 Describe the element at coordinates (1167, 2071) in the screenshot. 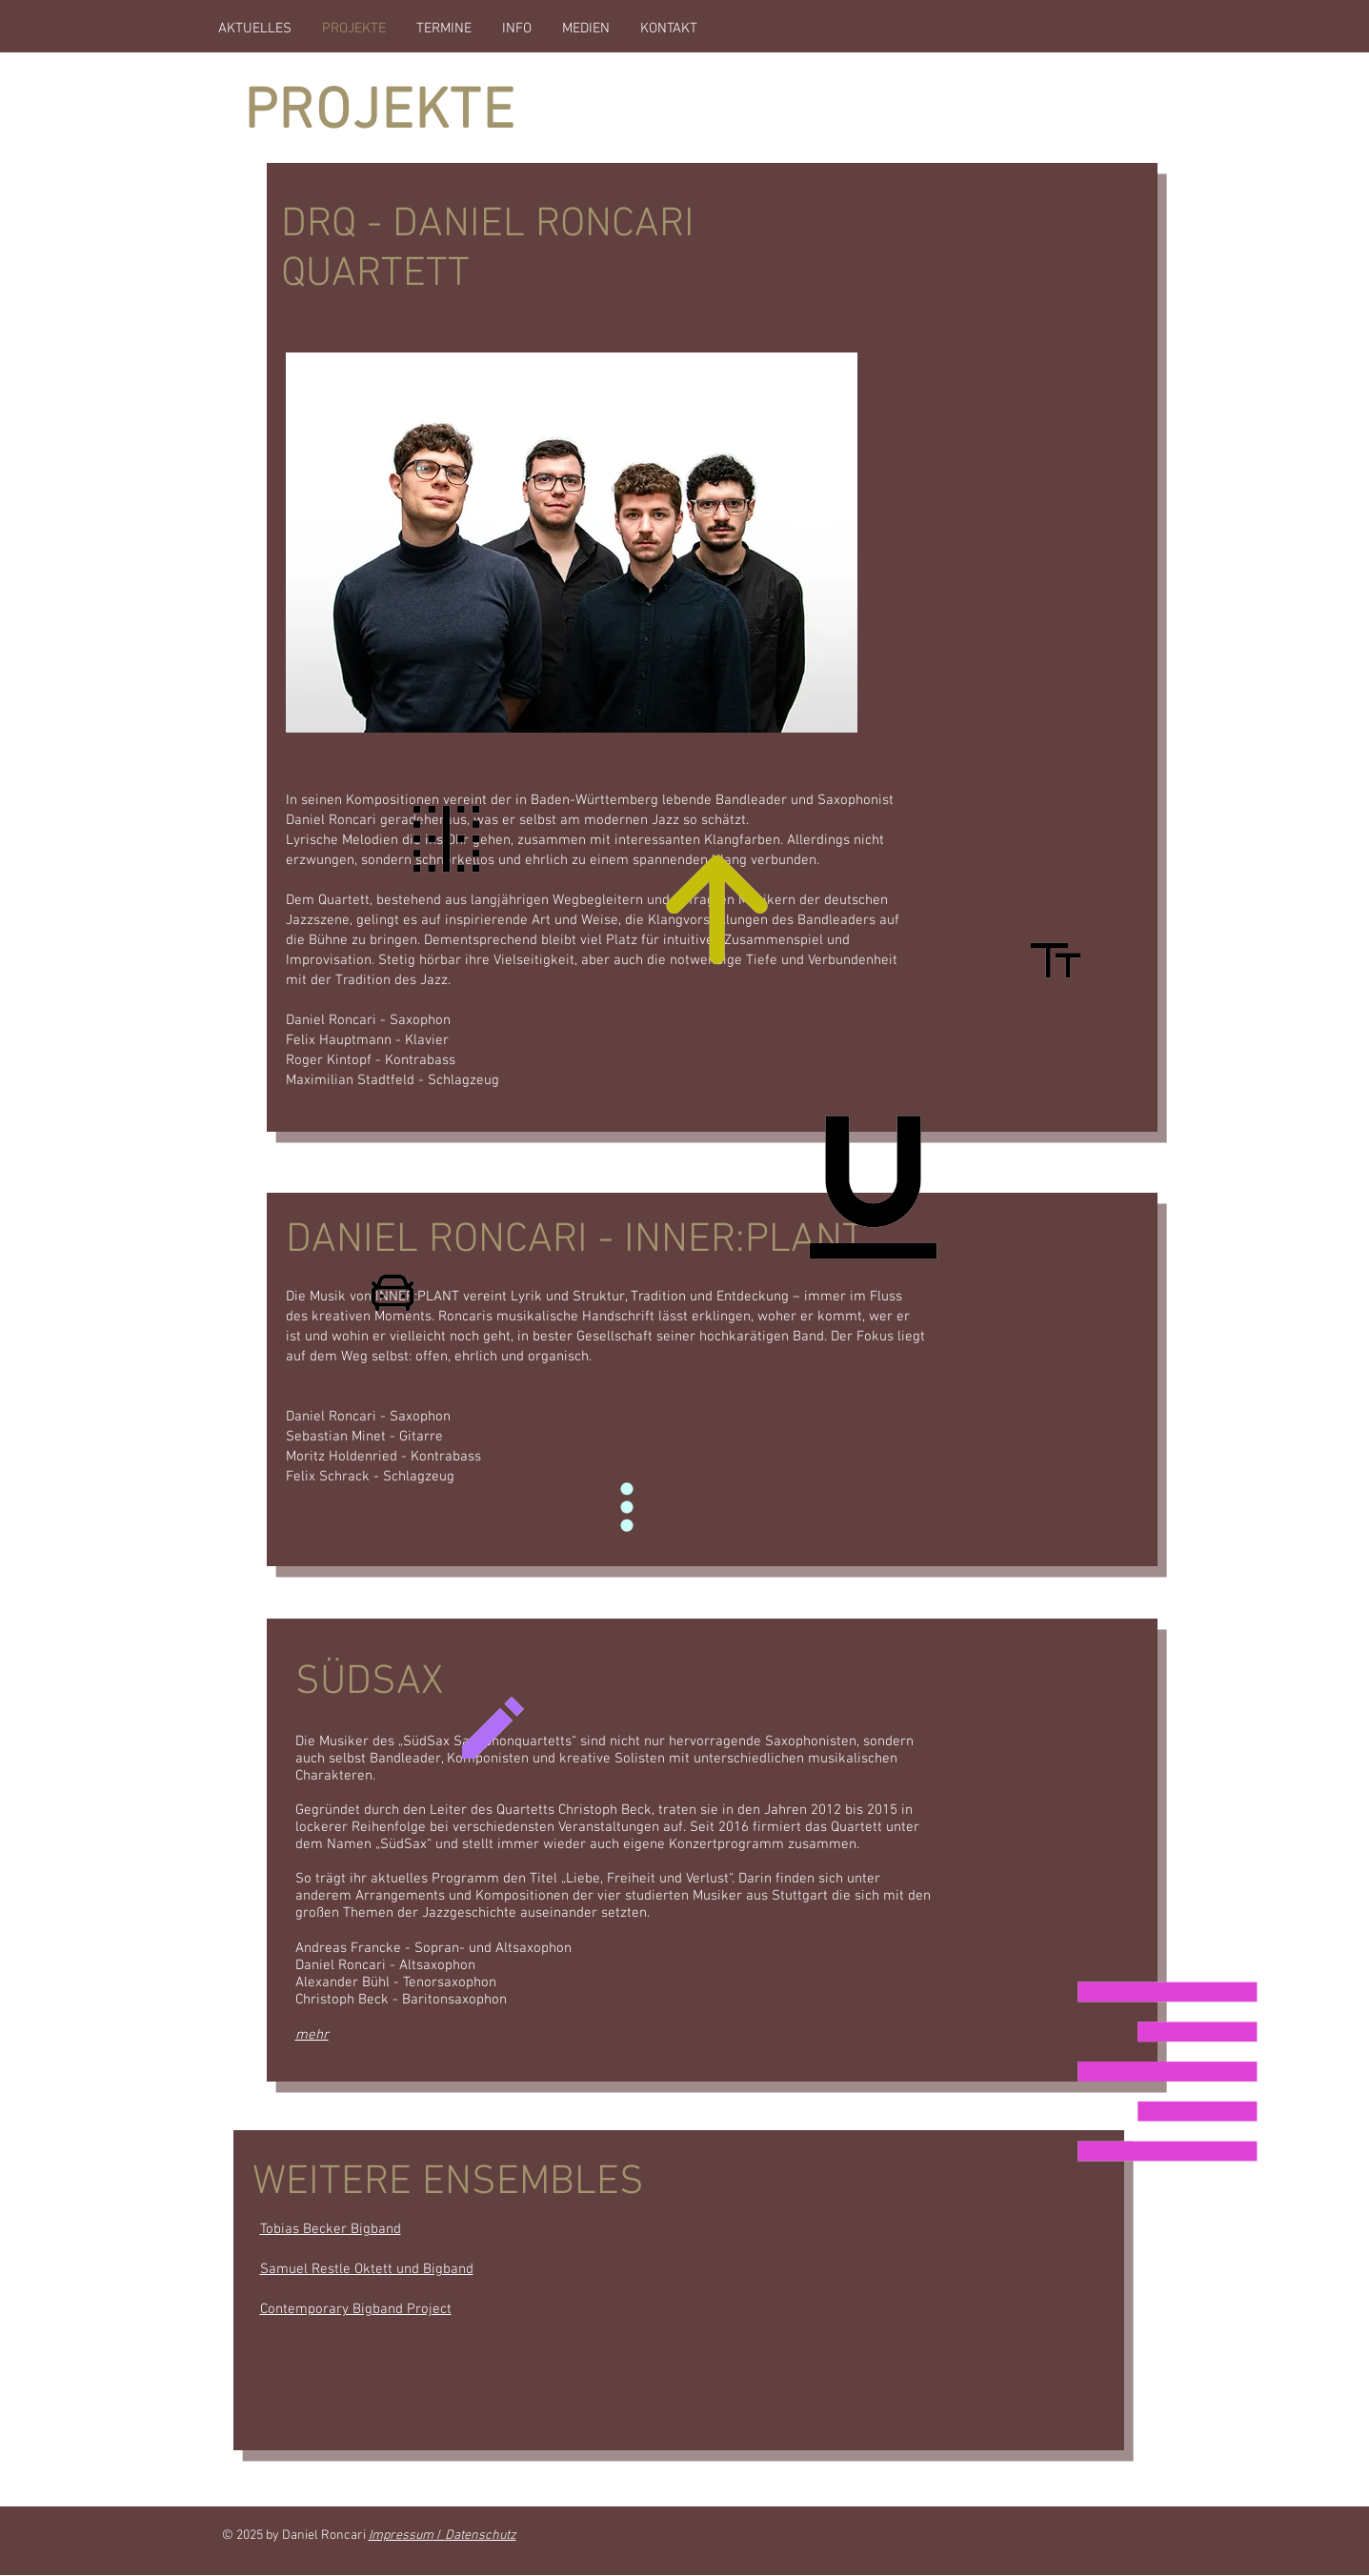

I see `align text to the right` at that location.